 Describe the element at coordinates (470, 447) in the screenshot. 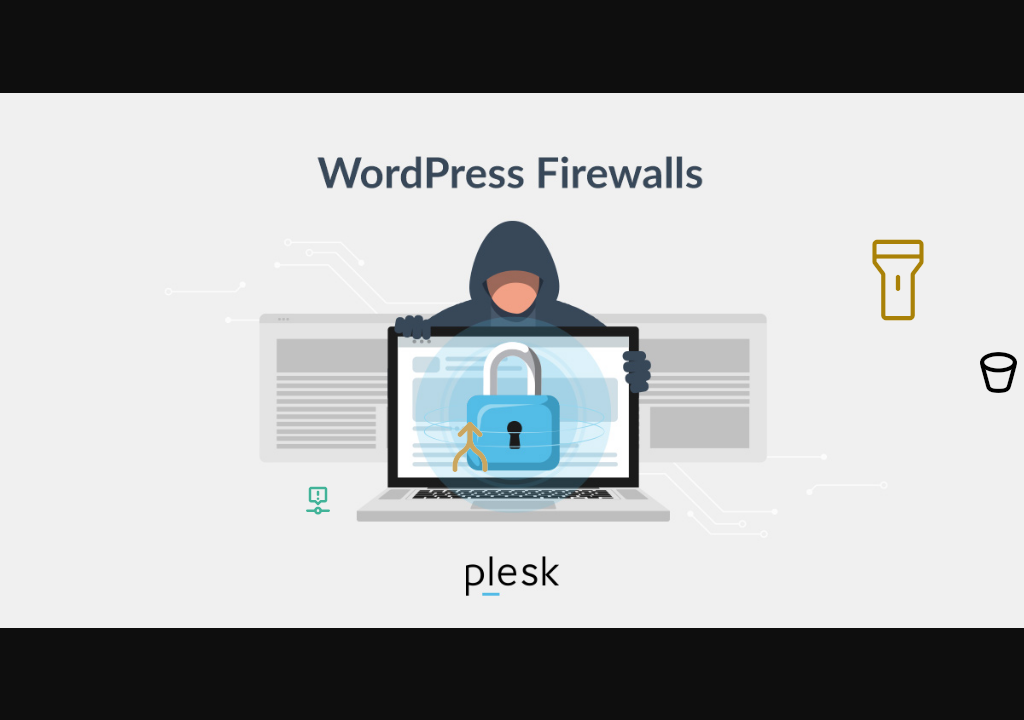

I see `merge branches or paths together` at that location.